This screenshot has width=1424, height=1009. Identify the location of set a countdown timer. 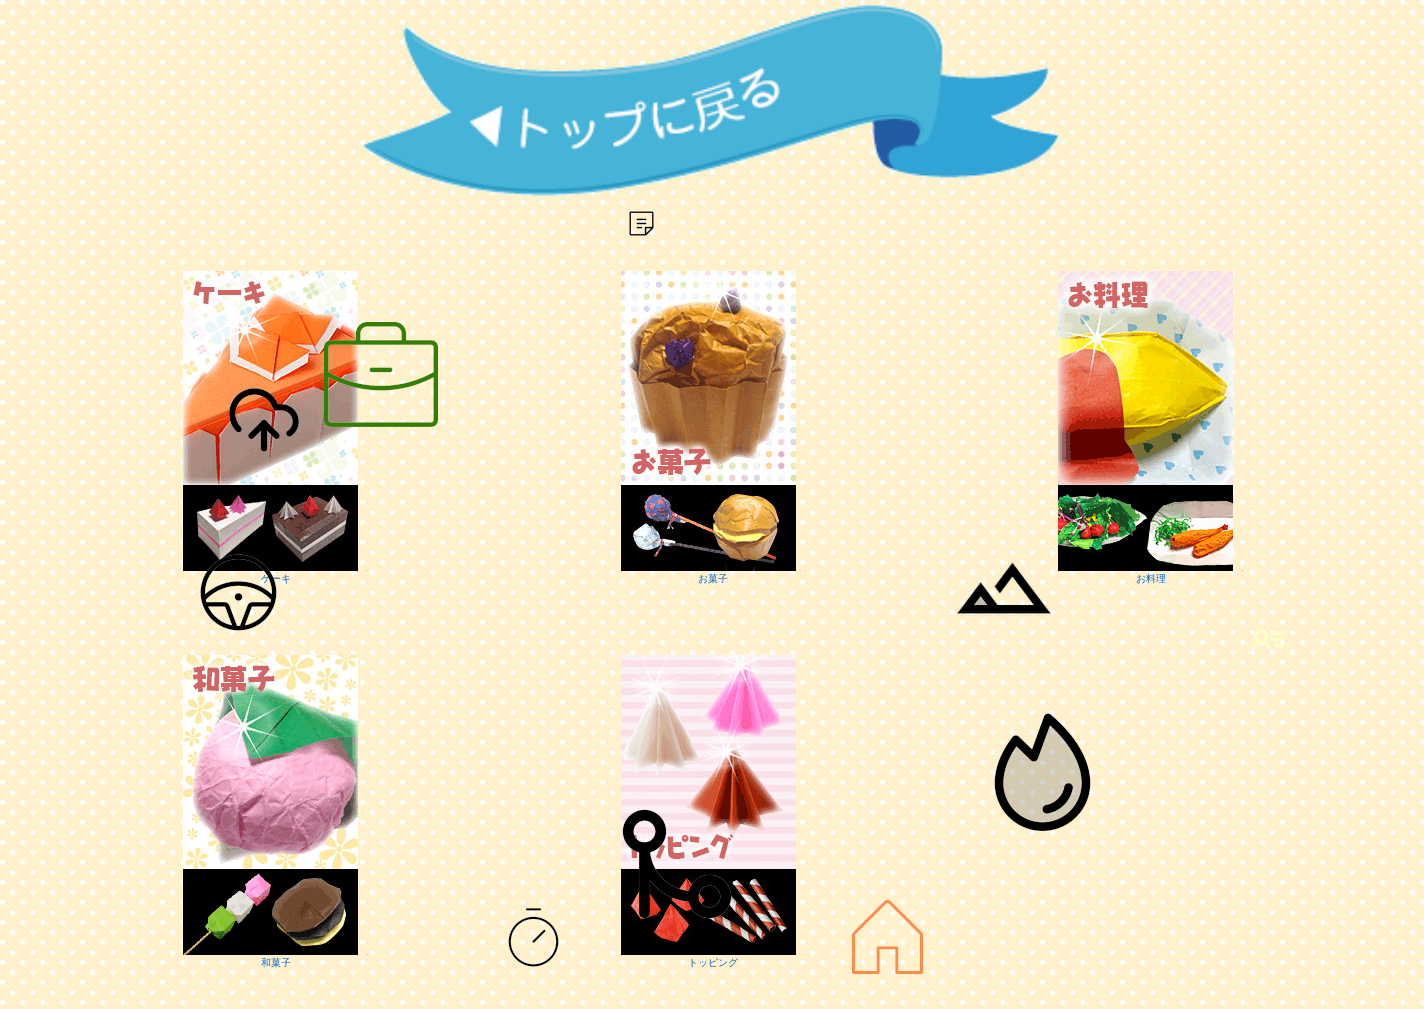
(533, 939).